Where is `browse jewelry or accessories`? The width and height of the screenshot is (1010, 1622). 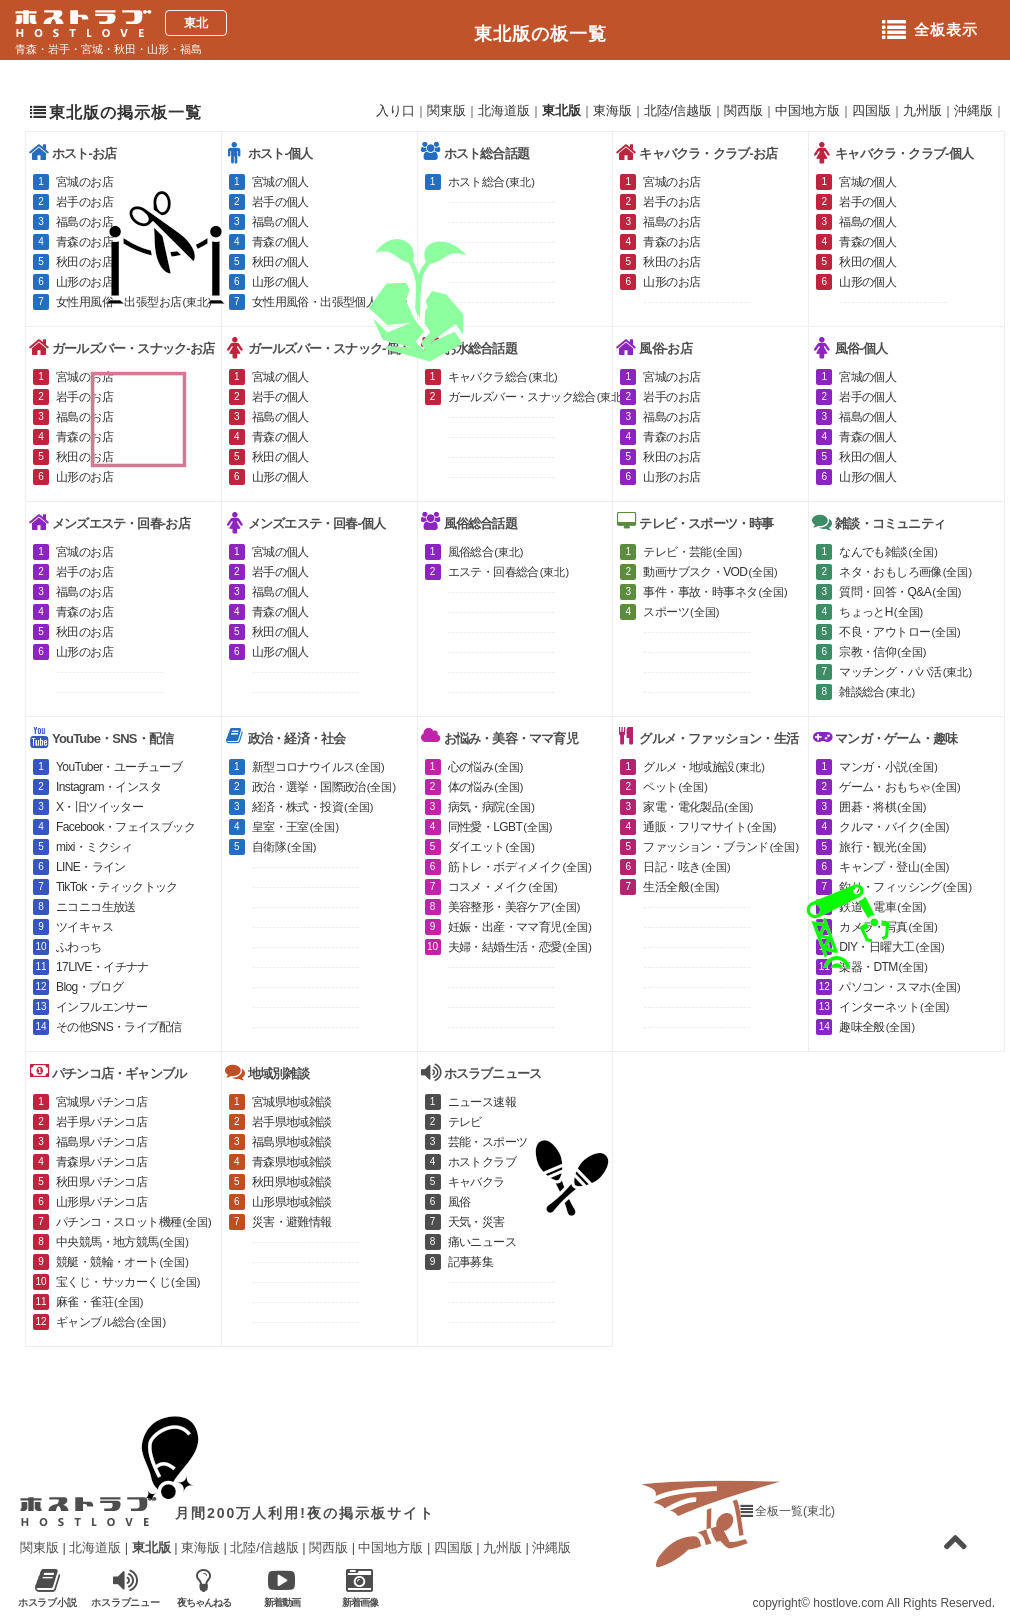 browse jewelry or accessories is located at coordinates (168, 1459).